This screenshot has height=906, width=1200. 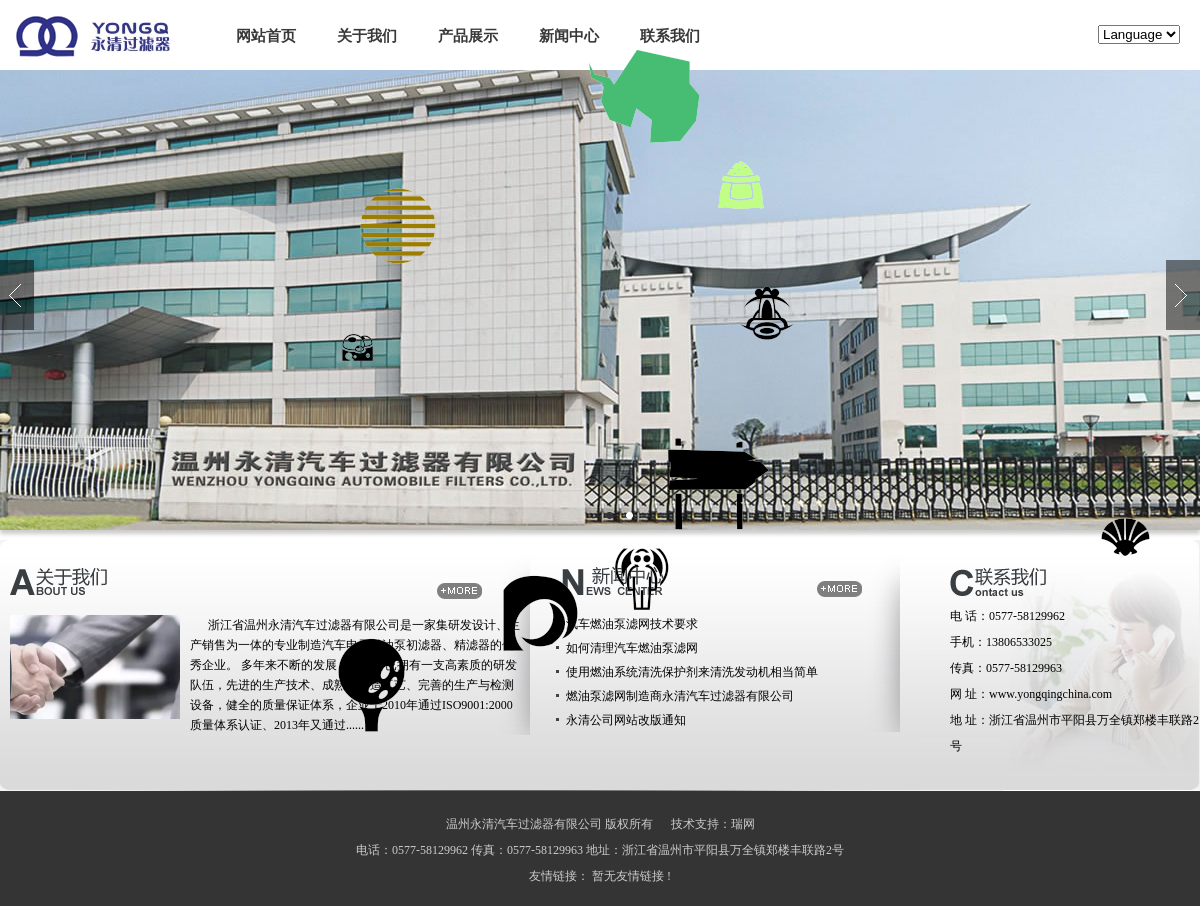 I want to click on indicates a brewing or crafting process in progress, so click(x=357, y=345).